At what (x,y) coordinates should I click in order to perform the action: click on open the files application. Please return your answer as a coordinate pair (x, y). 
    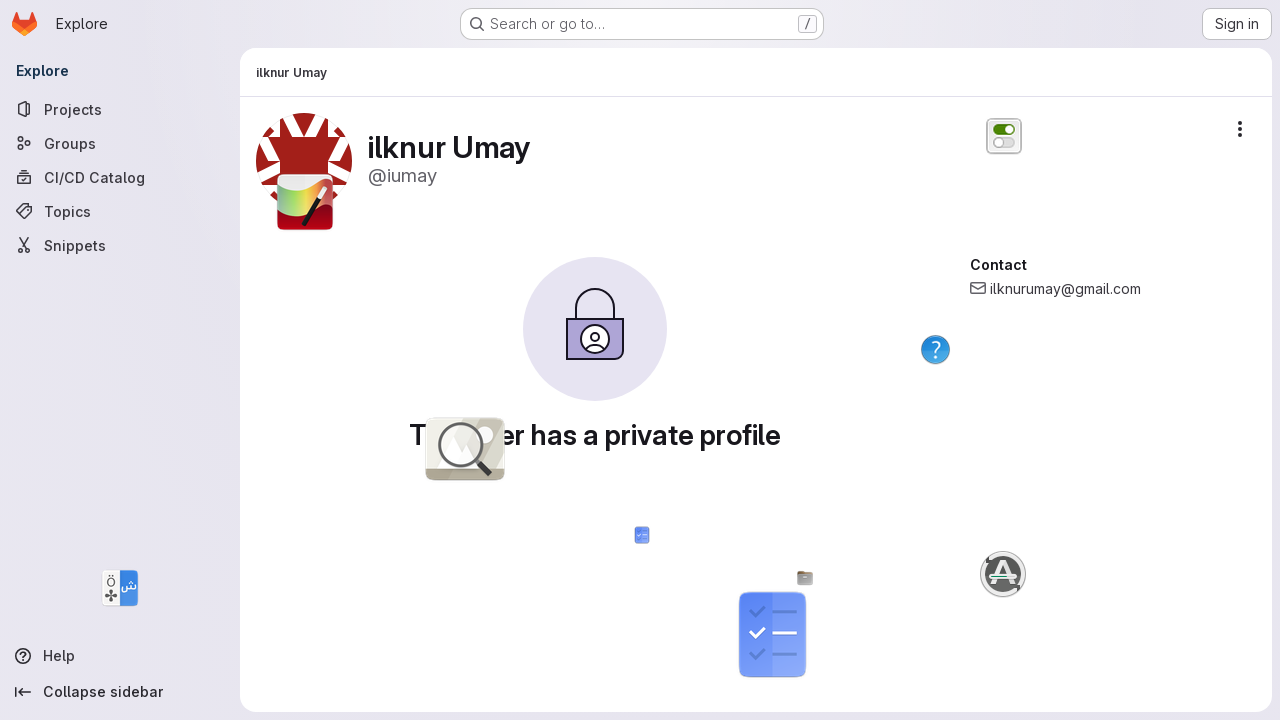
    Looking at the image, I should click on (805, 578).